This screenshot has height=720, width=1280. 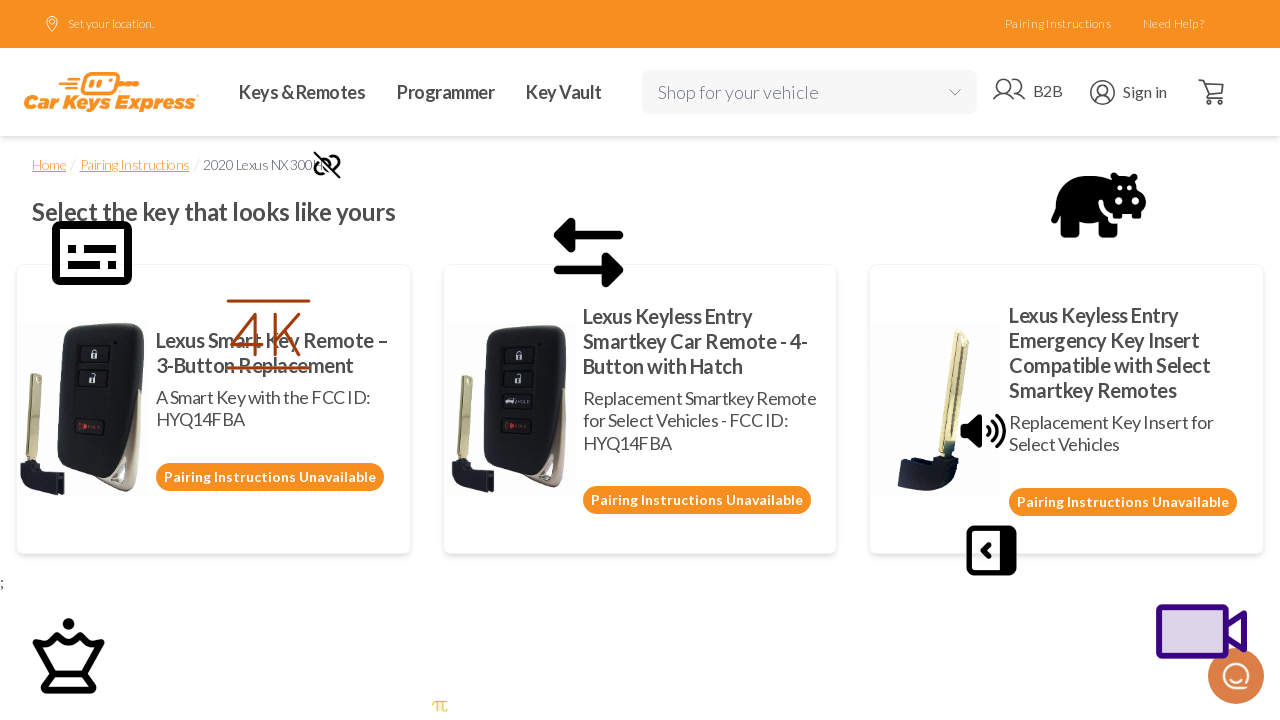 I want to click on select queen piece in chess game, so click(x=68, y=656).